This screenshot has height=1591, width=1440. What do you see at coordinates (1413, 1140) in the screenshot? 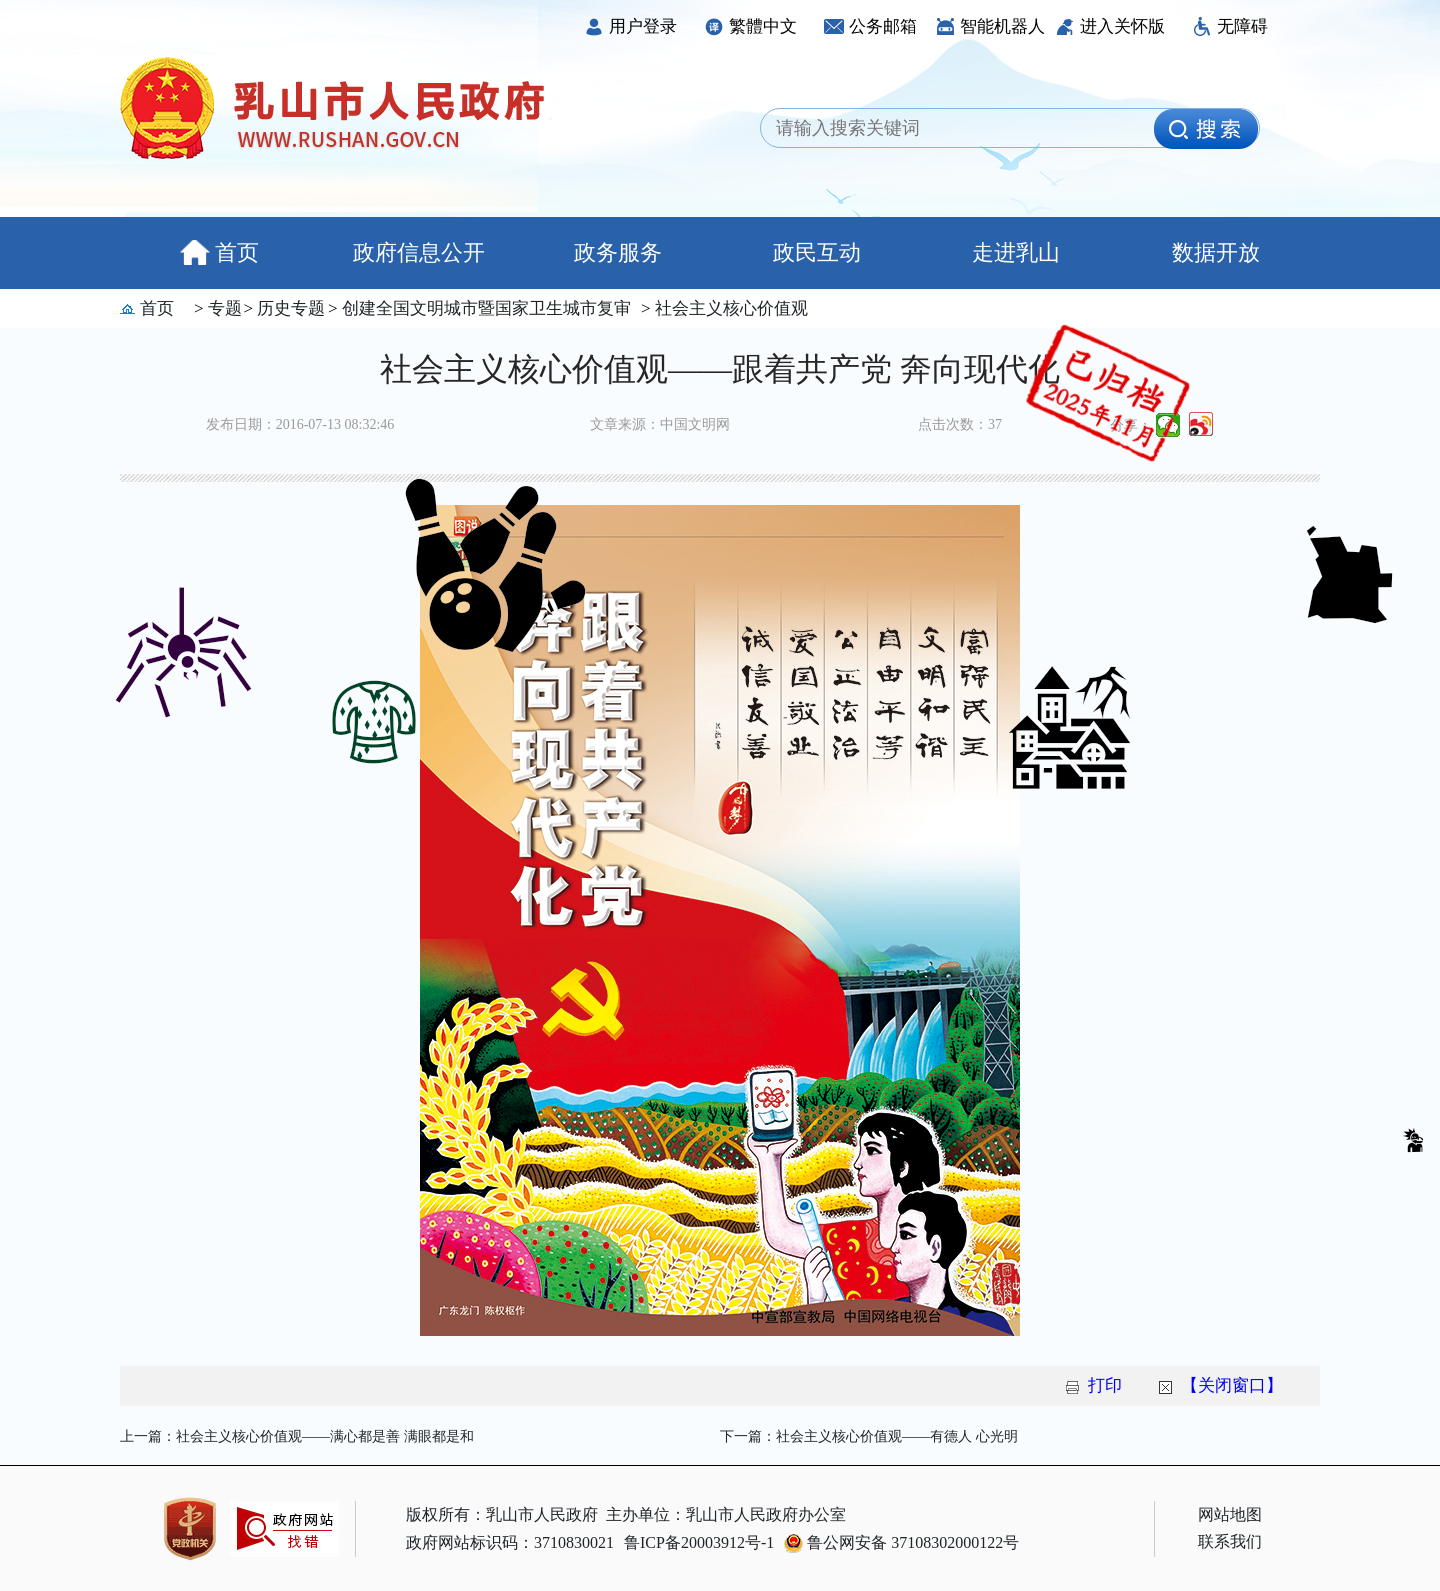
I see `indicates distraction or loss of focus` at bounding box center [1413, 1140].